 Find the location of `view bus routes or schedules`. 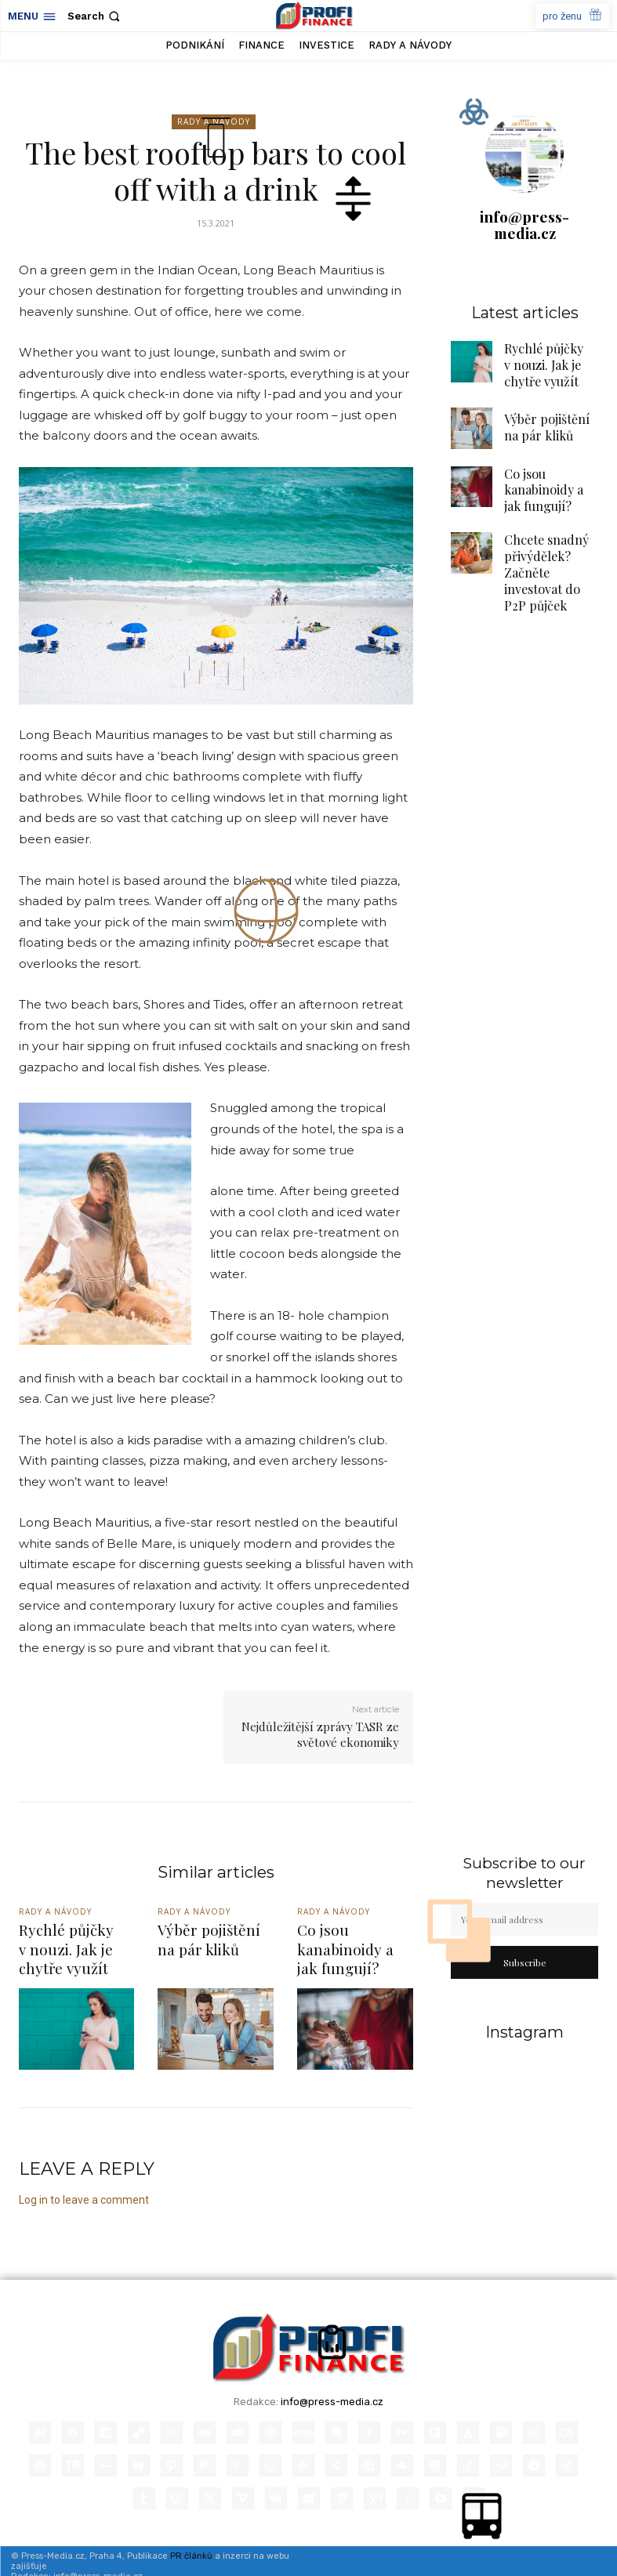

view bus routes or schedules is located at coordinates (481, 2516).